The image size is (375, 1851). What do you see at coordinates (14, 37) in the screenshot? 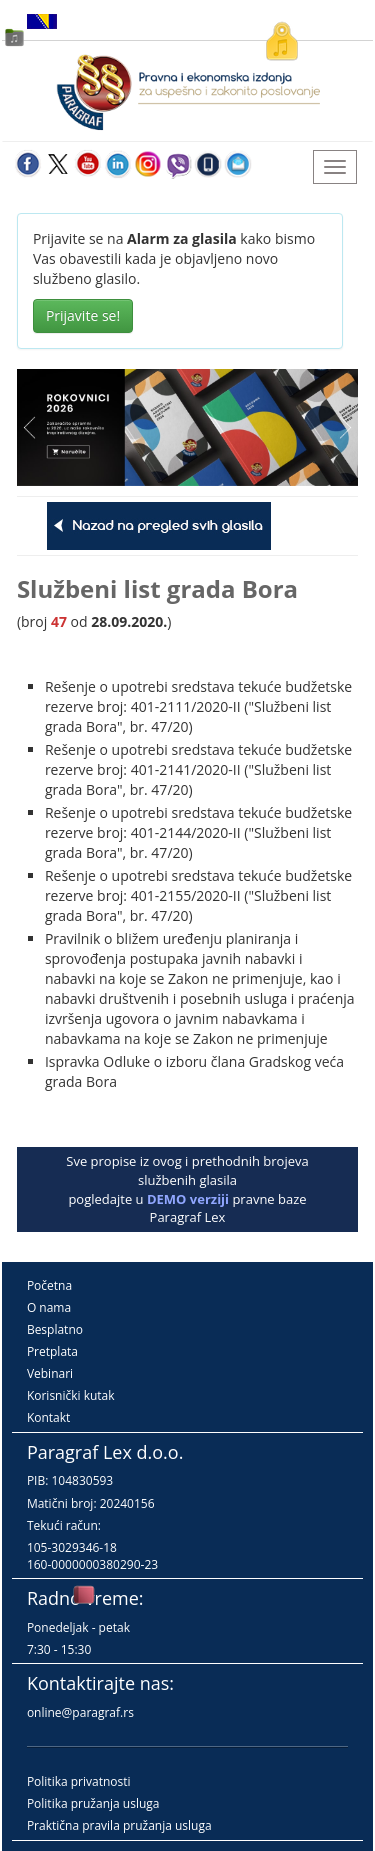
I see `open your music folder` at bounding box center [14, 37].